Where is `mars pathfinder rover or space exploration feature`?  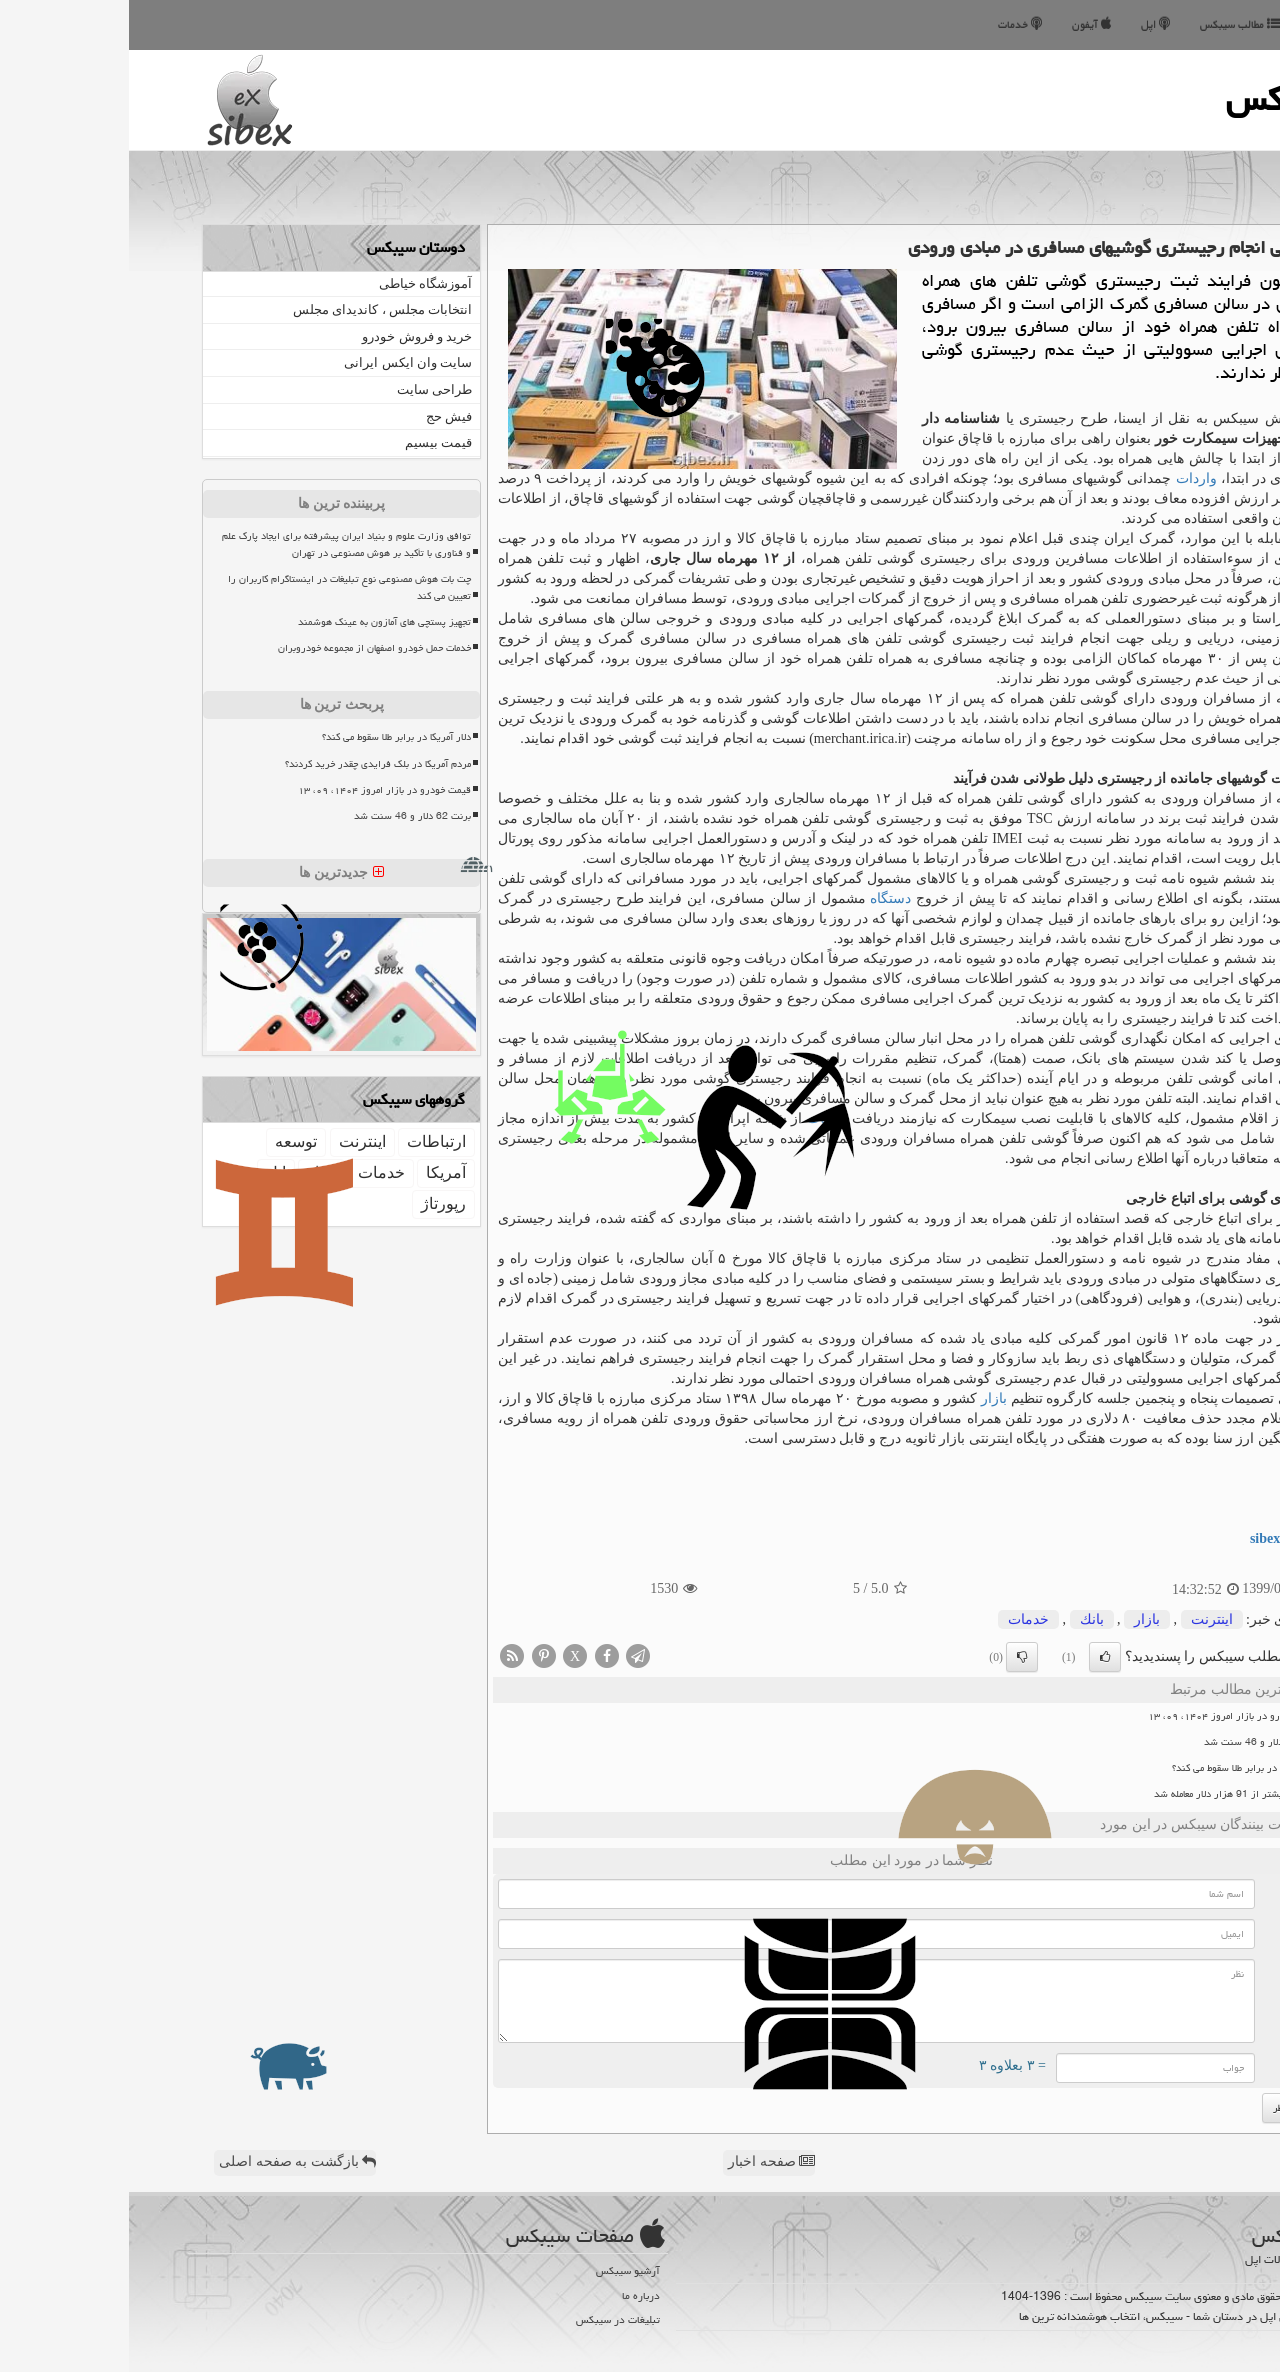 mars pathfinder rover or space exploration feature is located at coordinates (610, 1090).